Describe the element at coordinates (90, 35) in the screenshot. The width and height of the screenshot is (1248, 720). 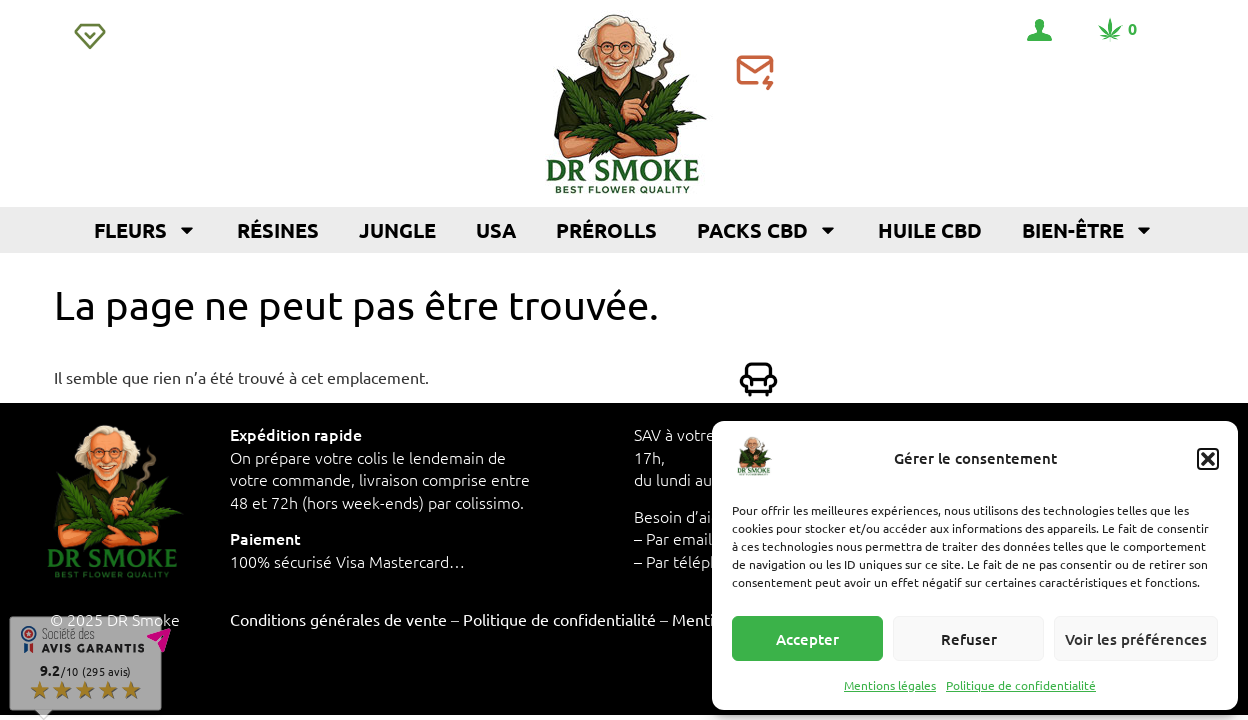
I see `open my oppo account or services` at that location.